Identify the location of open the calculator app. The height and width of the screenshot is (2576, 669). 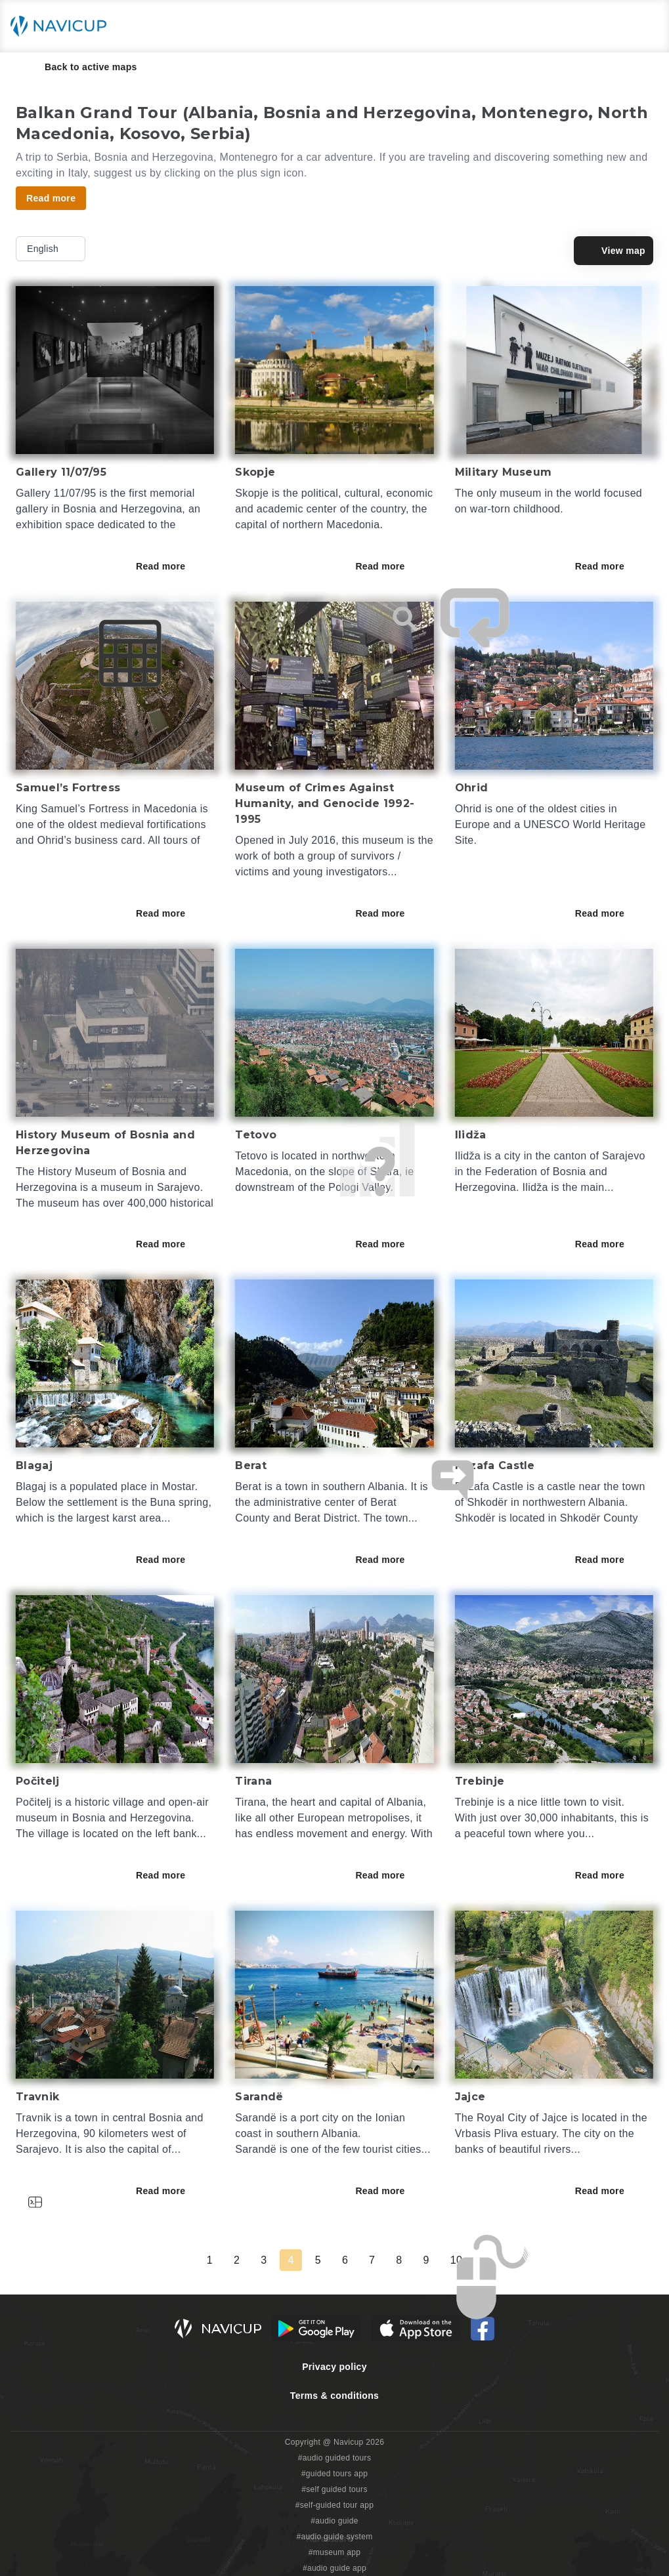
(127, 653).